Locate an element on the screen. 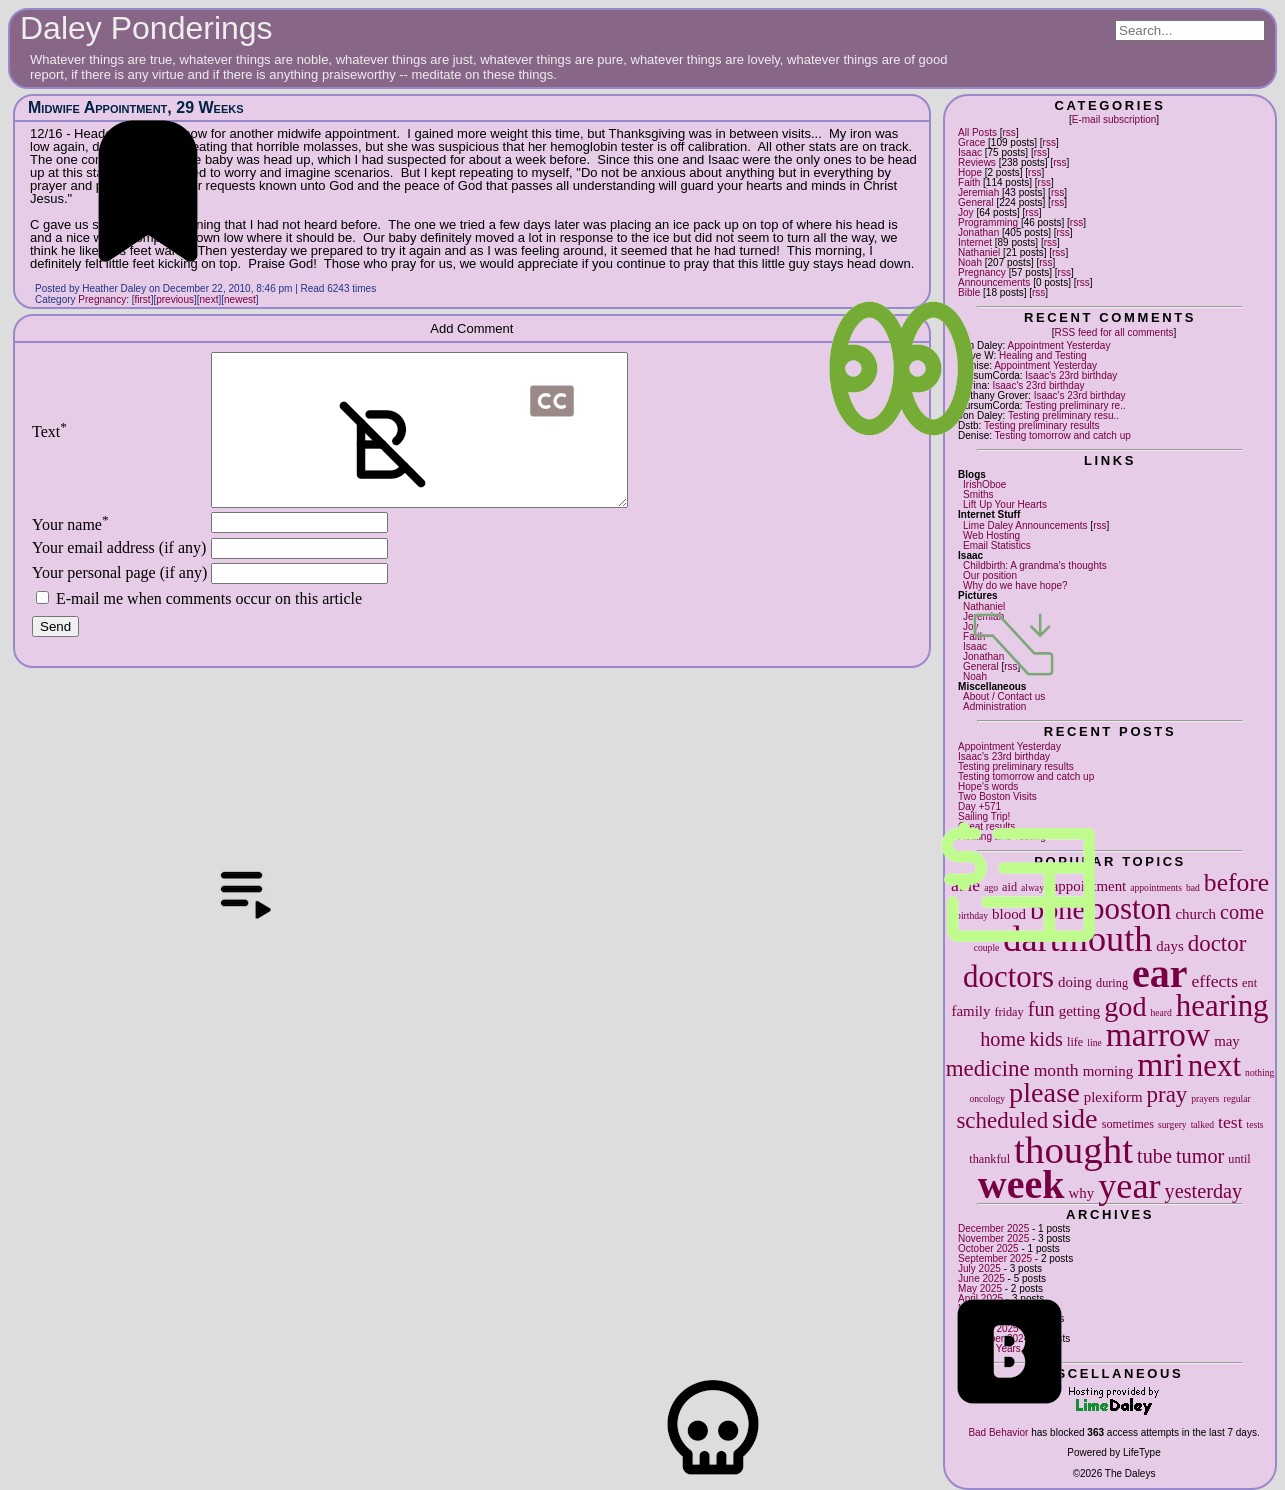 This screenshot has width=1285, height=1490. play all items in a playlist is located at coordinates (248, 892).